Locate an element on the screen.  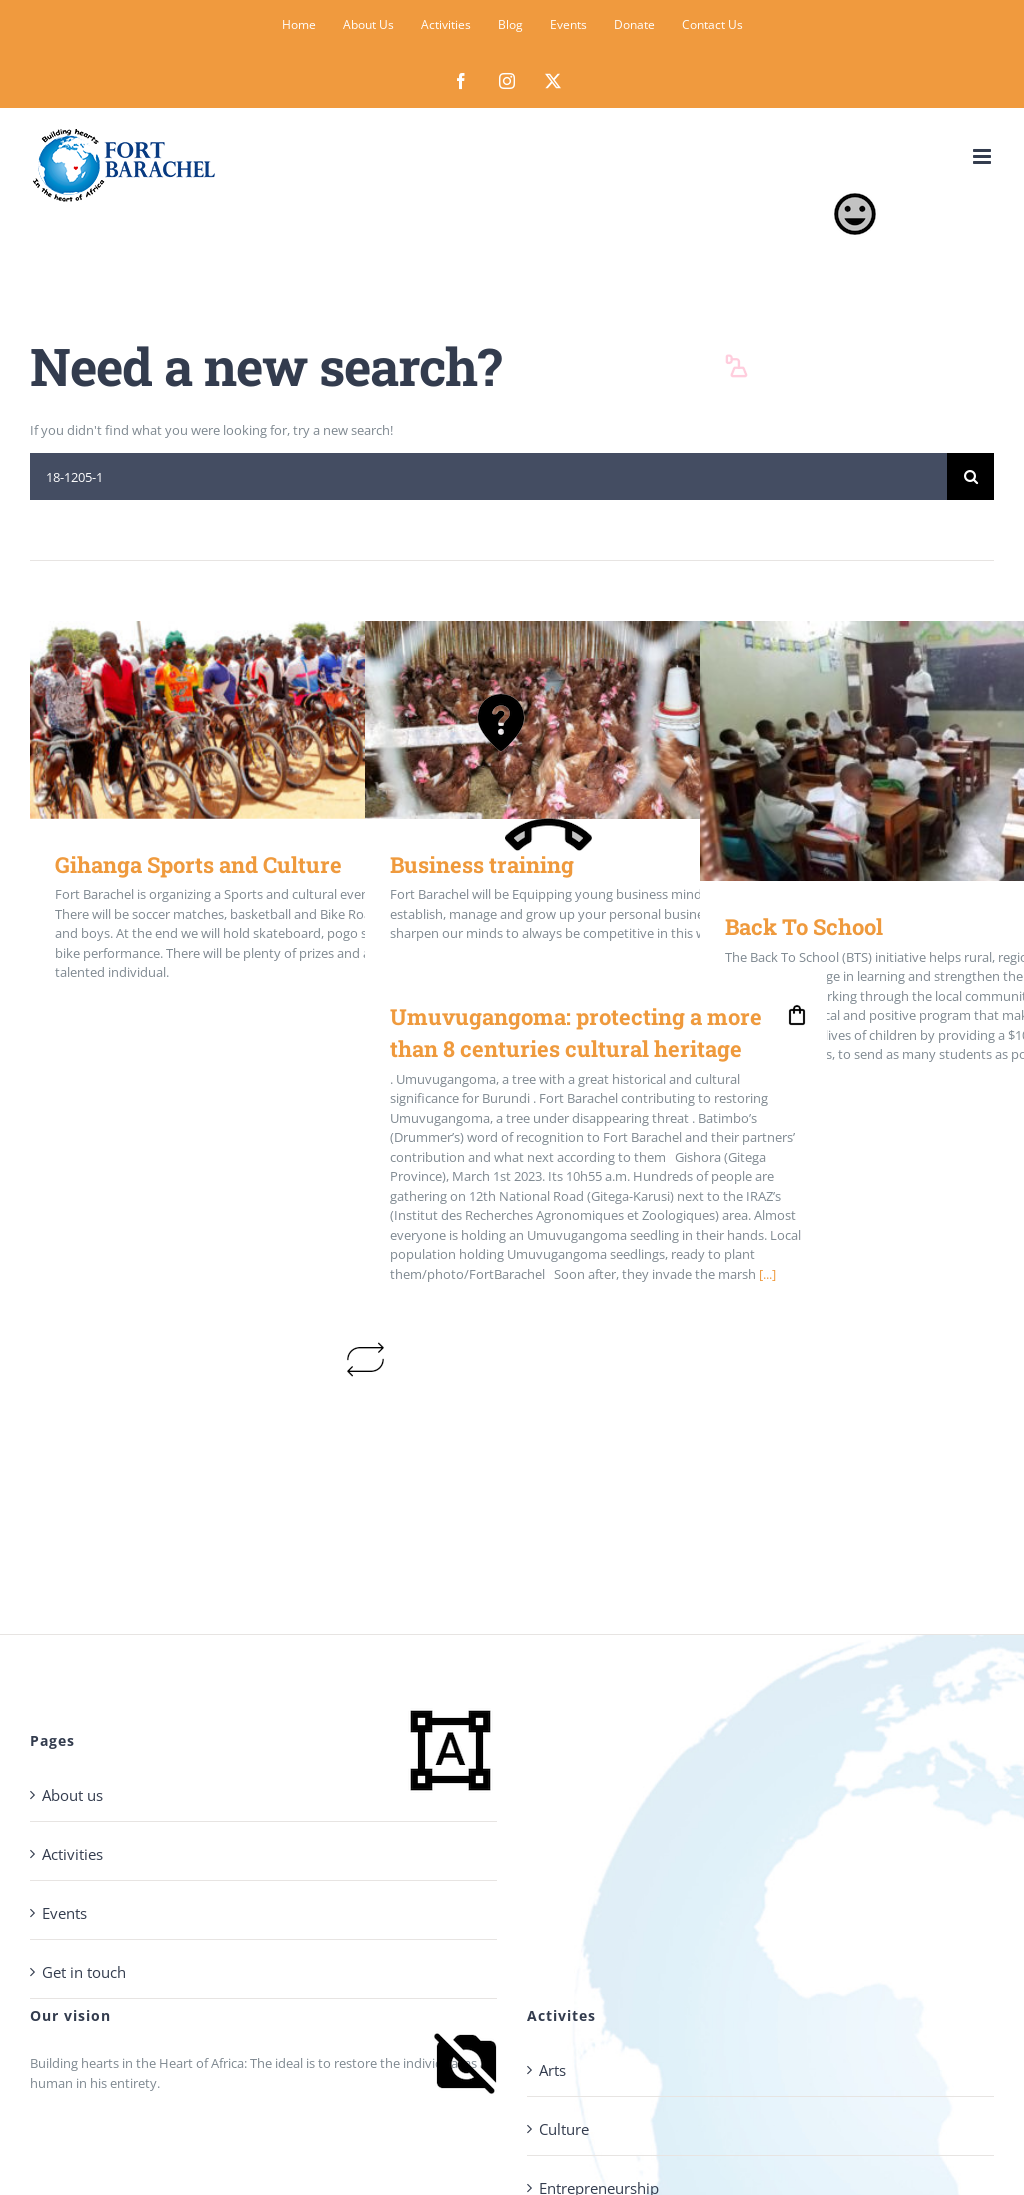
toggle repeat mode for media playback is located at coordinates (365, 1359).